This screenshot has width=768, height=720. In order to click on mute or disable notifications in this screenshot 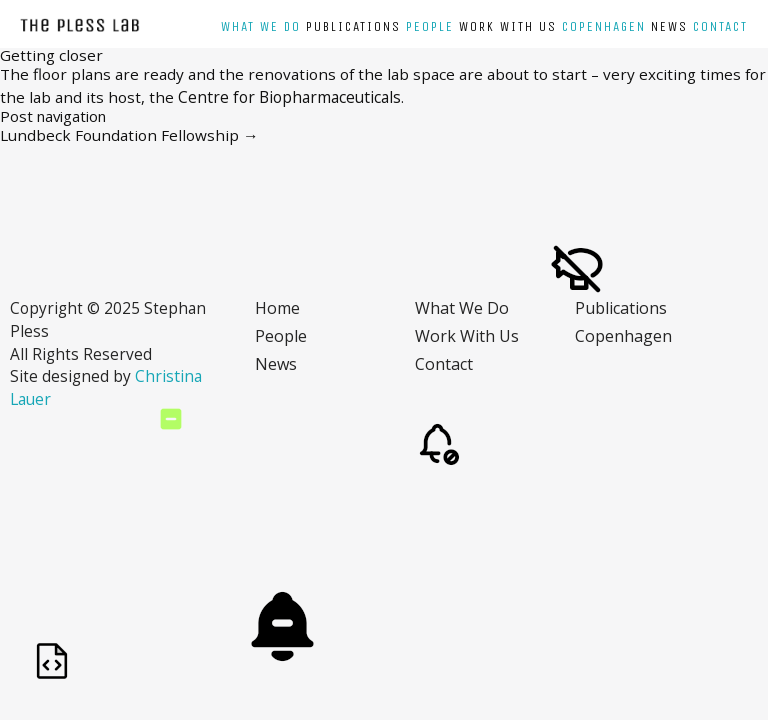, I will do `click(437, 443)`.